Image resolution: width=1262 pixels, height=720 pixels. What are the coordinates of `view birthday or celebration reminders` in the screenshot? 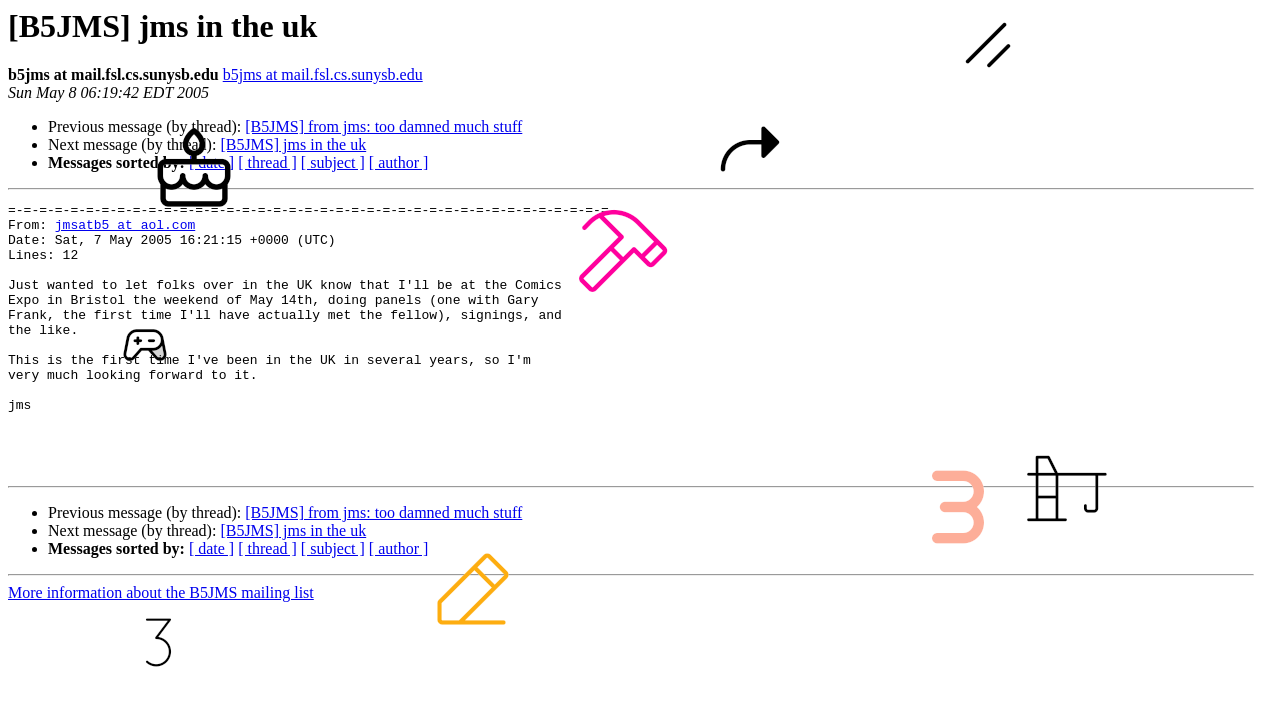 It's located at (194, 173).